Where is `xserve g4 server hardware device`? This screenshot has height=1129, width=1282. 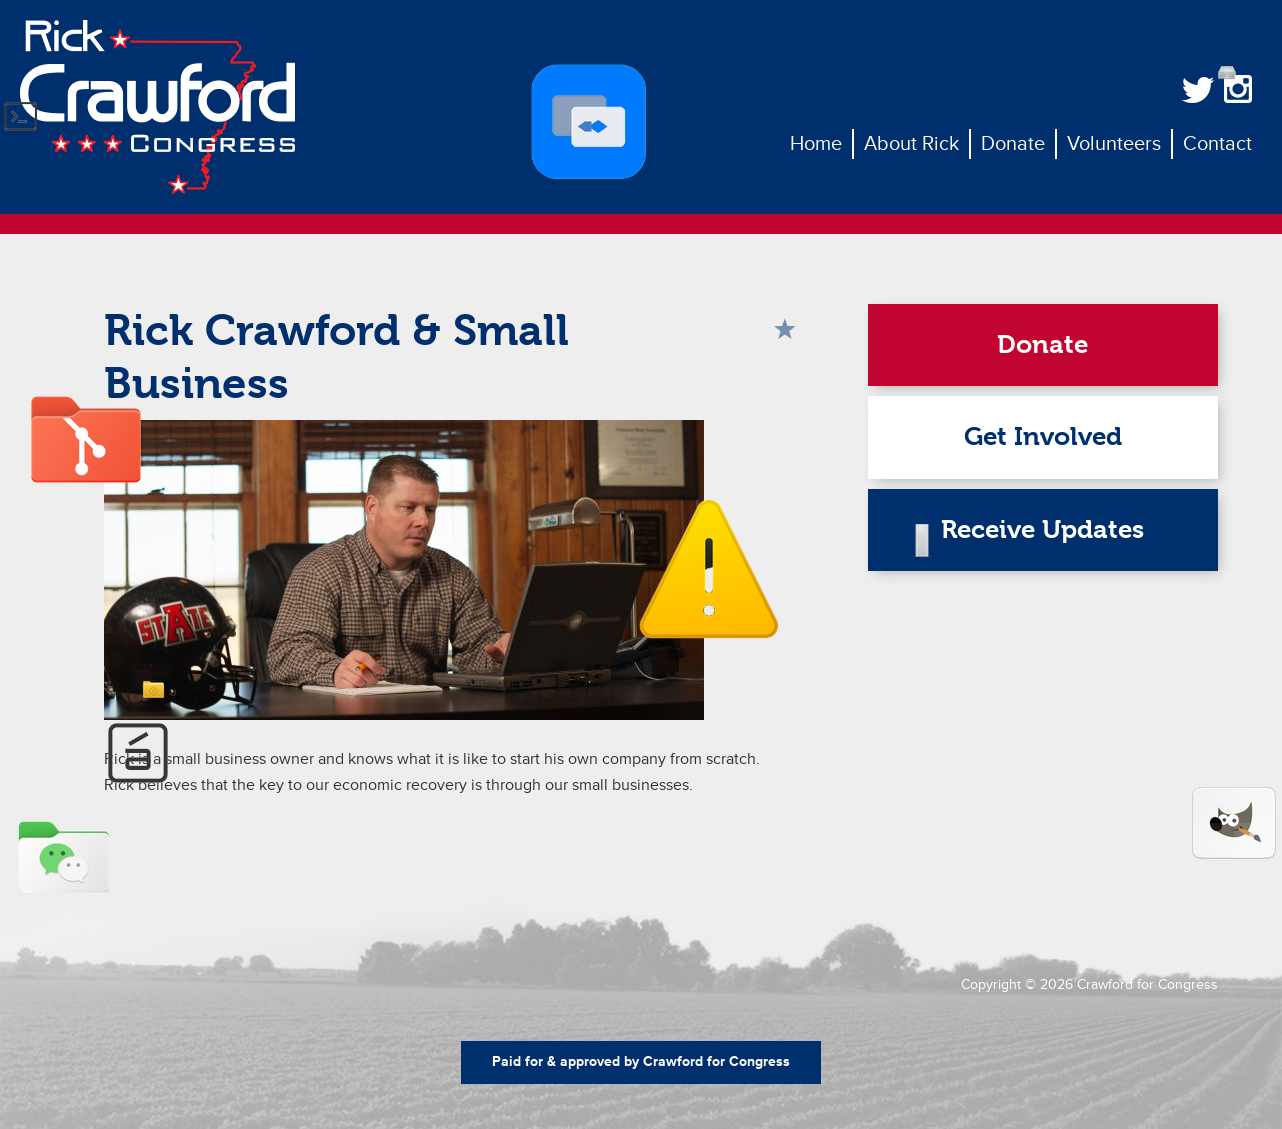 xserve g4 server hardware device is located at coordinates (1227, 72).